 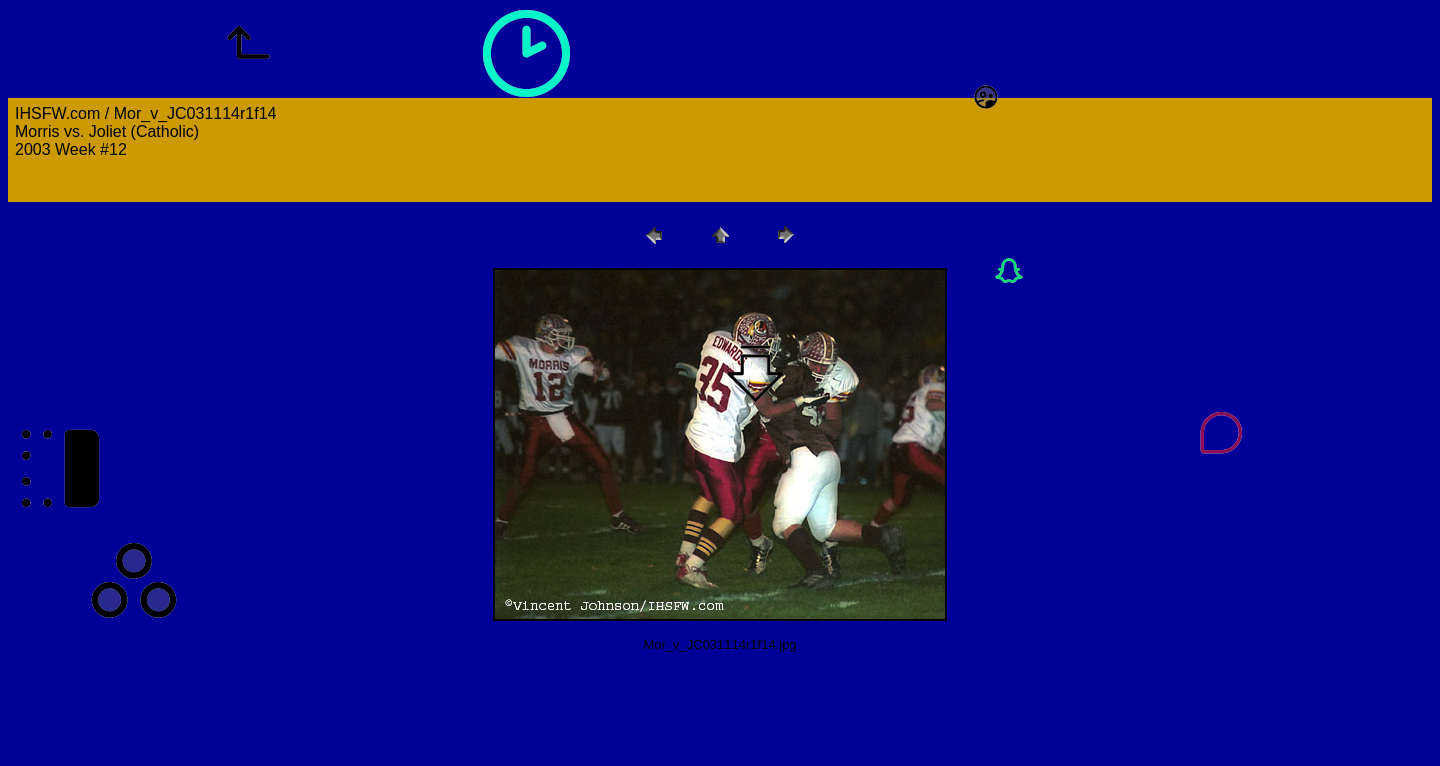 What do you see at coordinates (986, 97) in the screenshot?
I see `view supervised or child accounts` at bounding box center [986, 97].